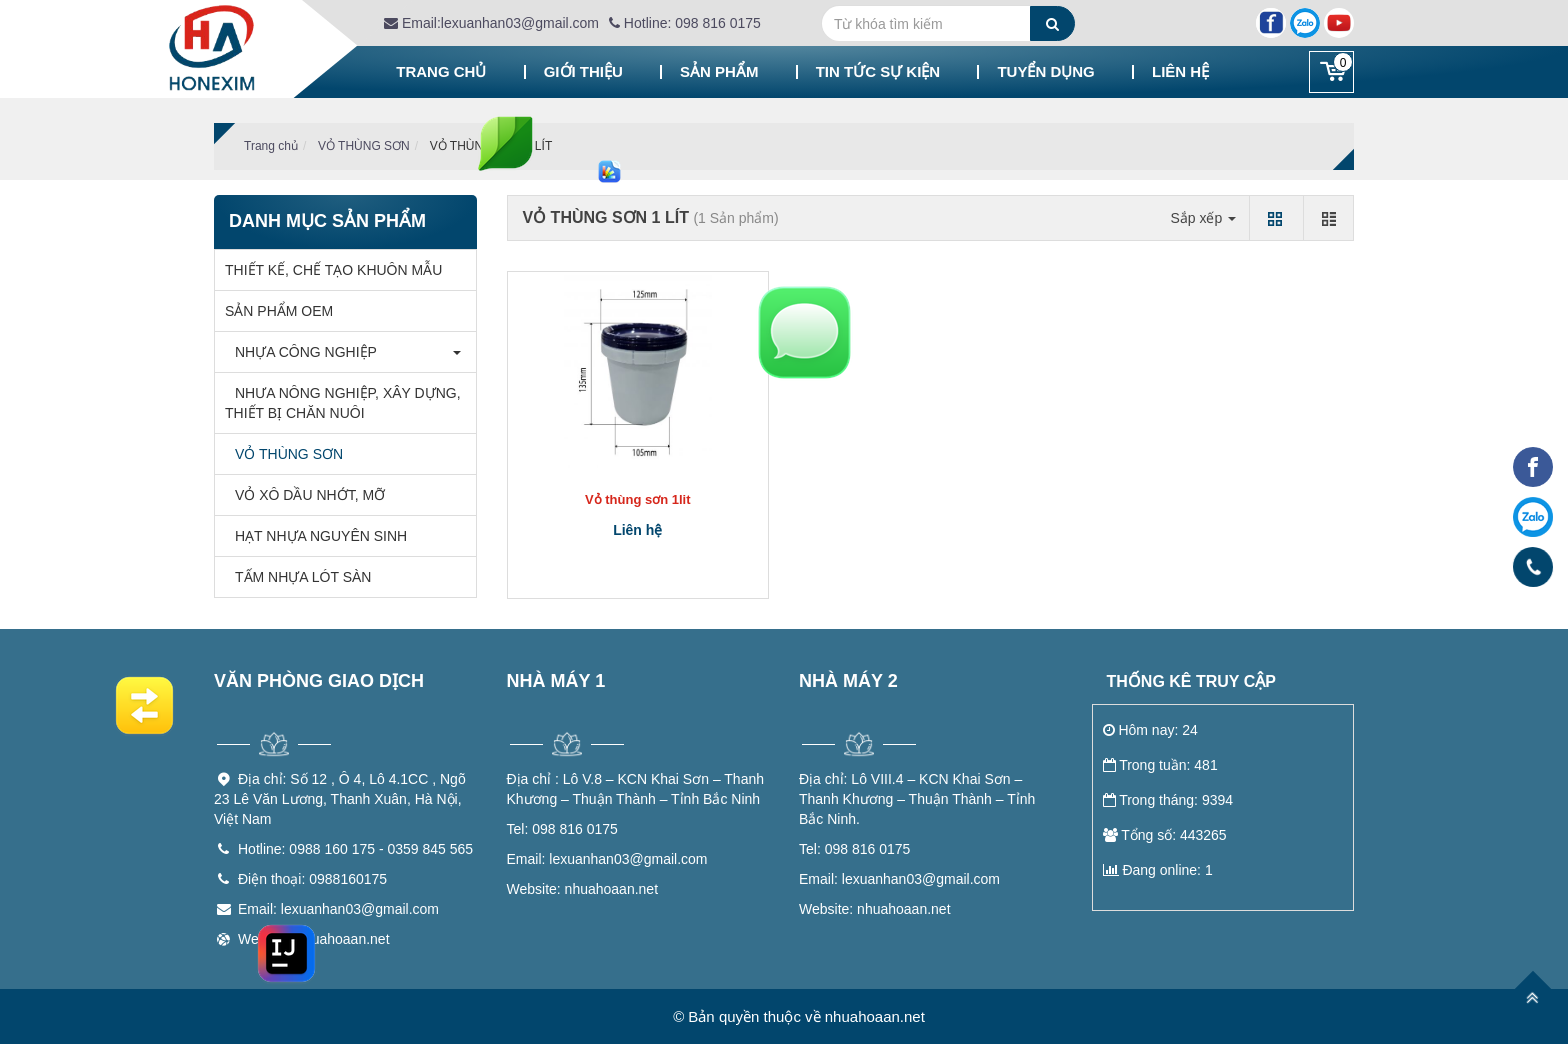 The width and height of the screenshot is (1568, 1044). Describe the element at coordinates (506, 142) in the screenshot. I see `open the sustainability app` at that location.